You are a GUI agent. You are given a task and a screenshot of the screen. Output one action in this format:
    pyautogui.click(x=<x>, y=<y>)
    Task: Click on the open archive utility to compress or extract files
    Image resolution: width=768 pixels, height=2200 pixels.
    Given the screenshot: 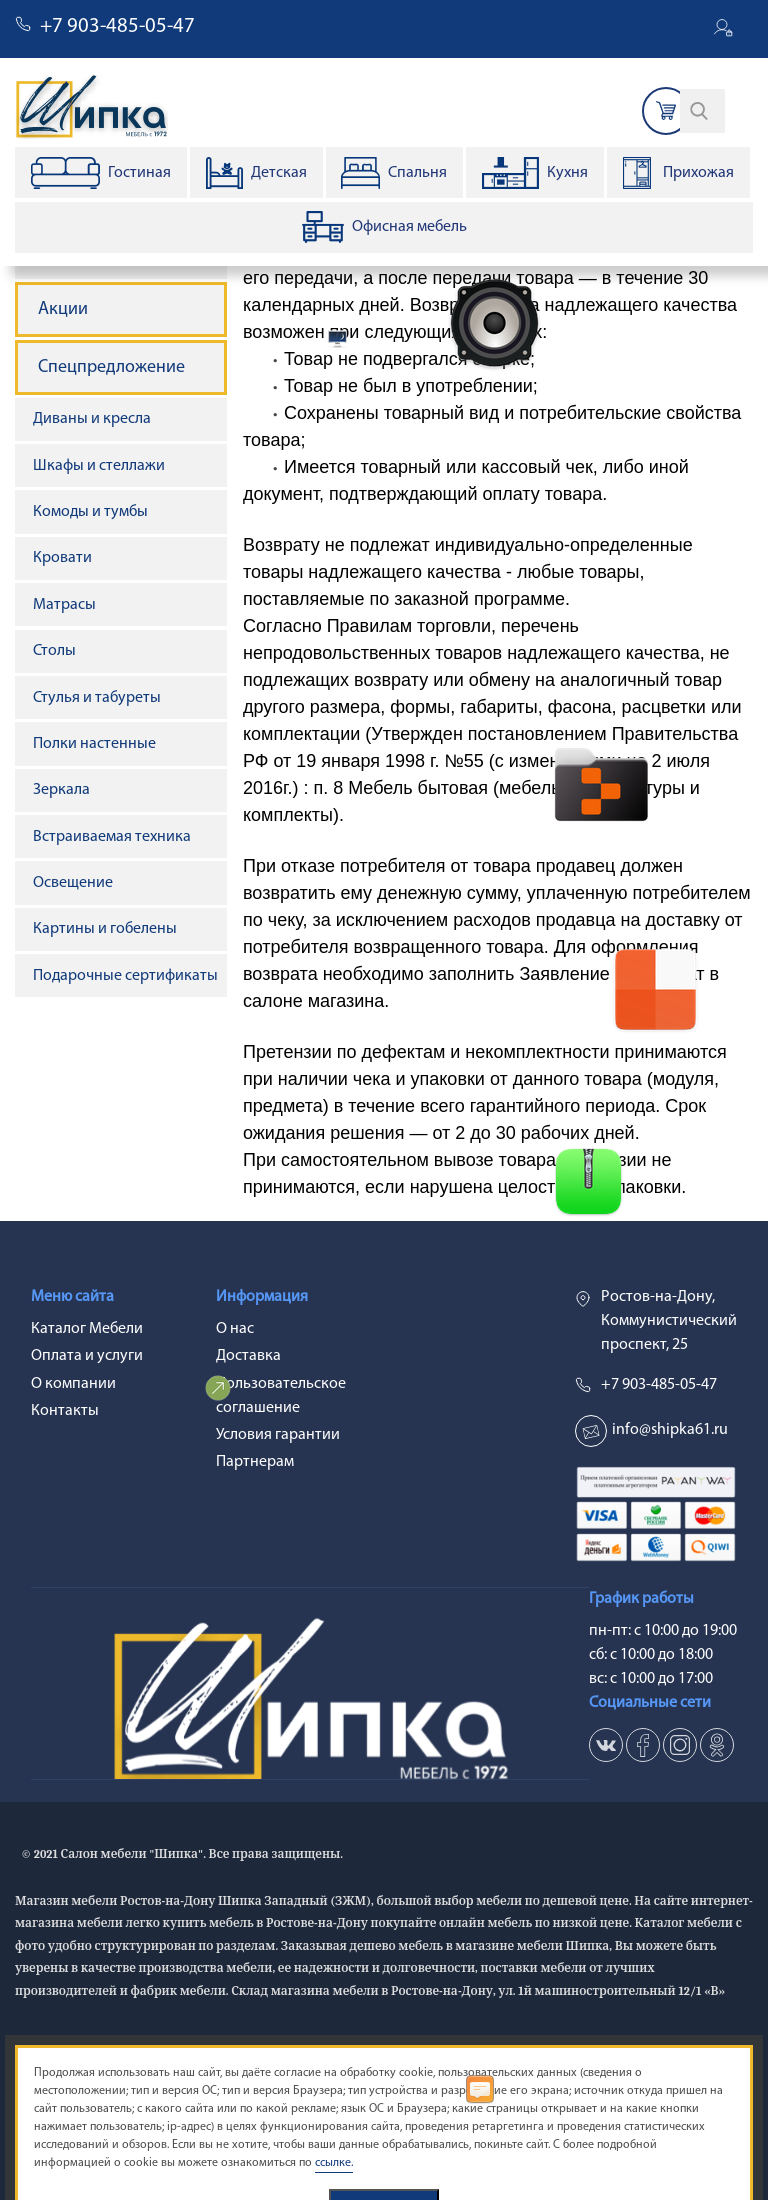 What is the action you would take?
    pyautogui.click(x=588, y=1181)
    